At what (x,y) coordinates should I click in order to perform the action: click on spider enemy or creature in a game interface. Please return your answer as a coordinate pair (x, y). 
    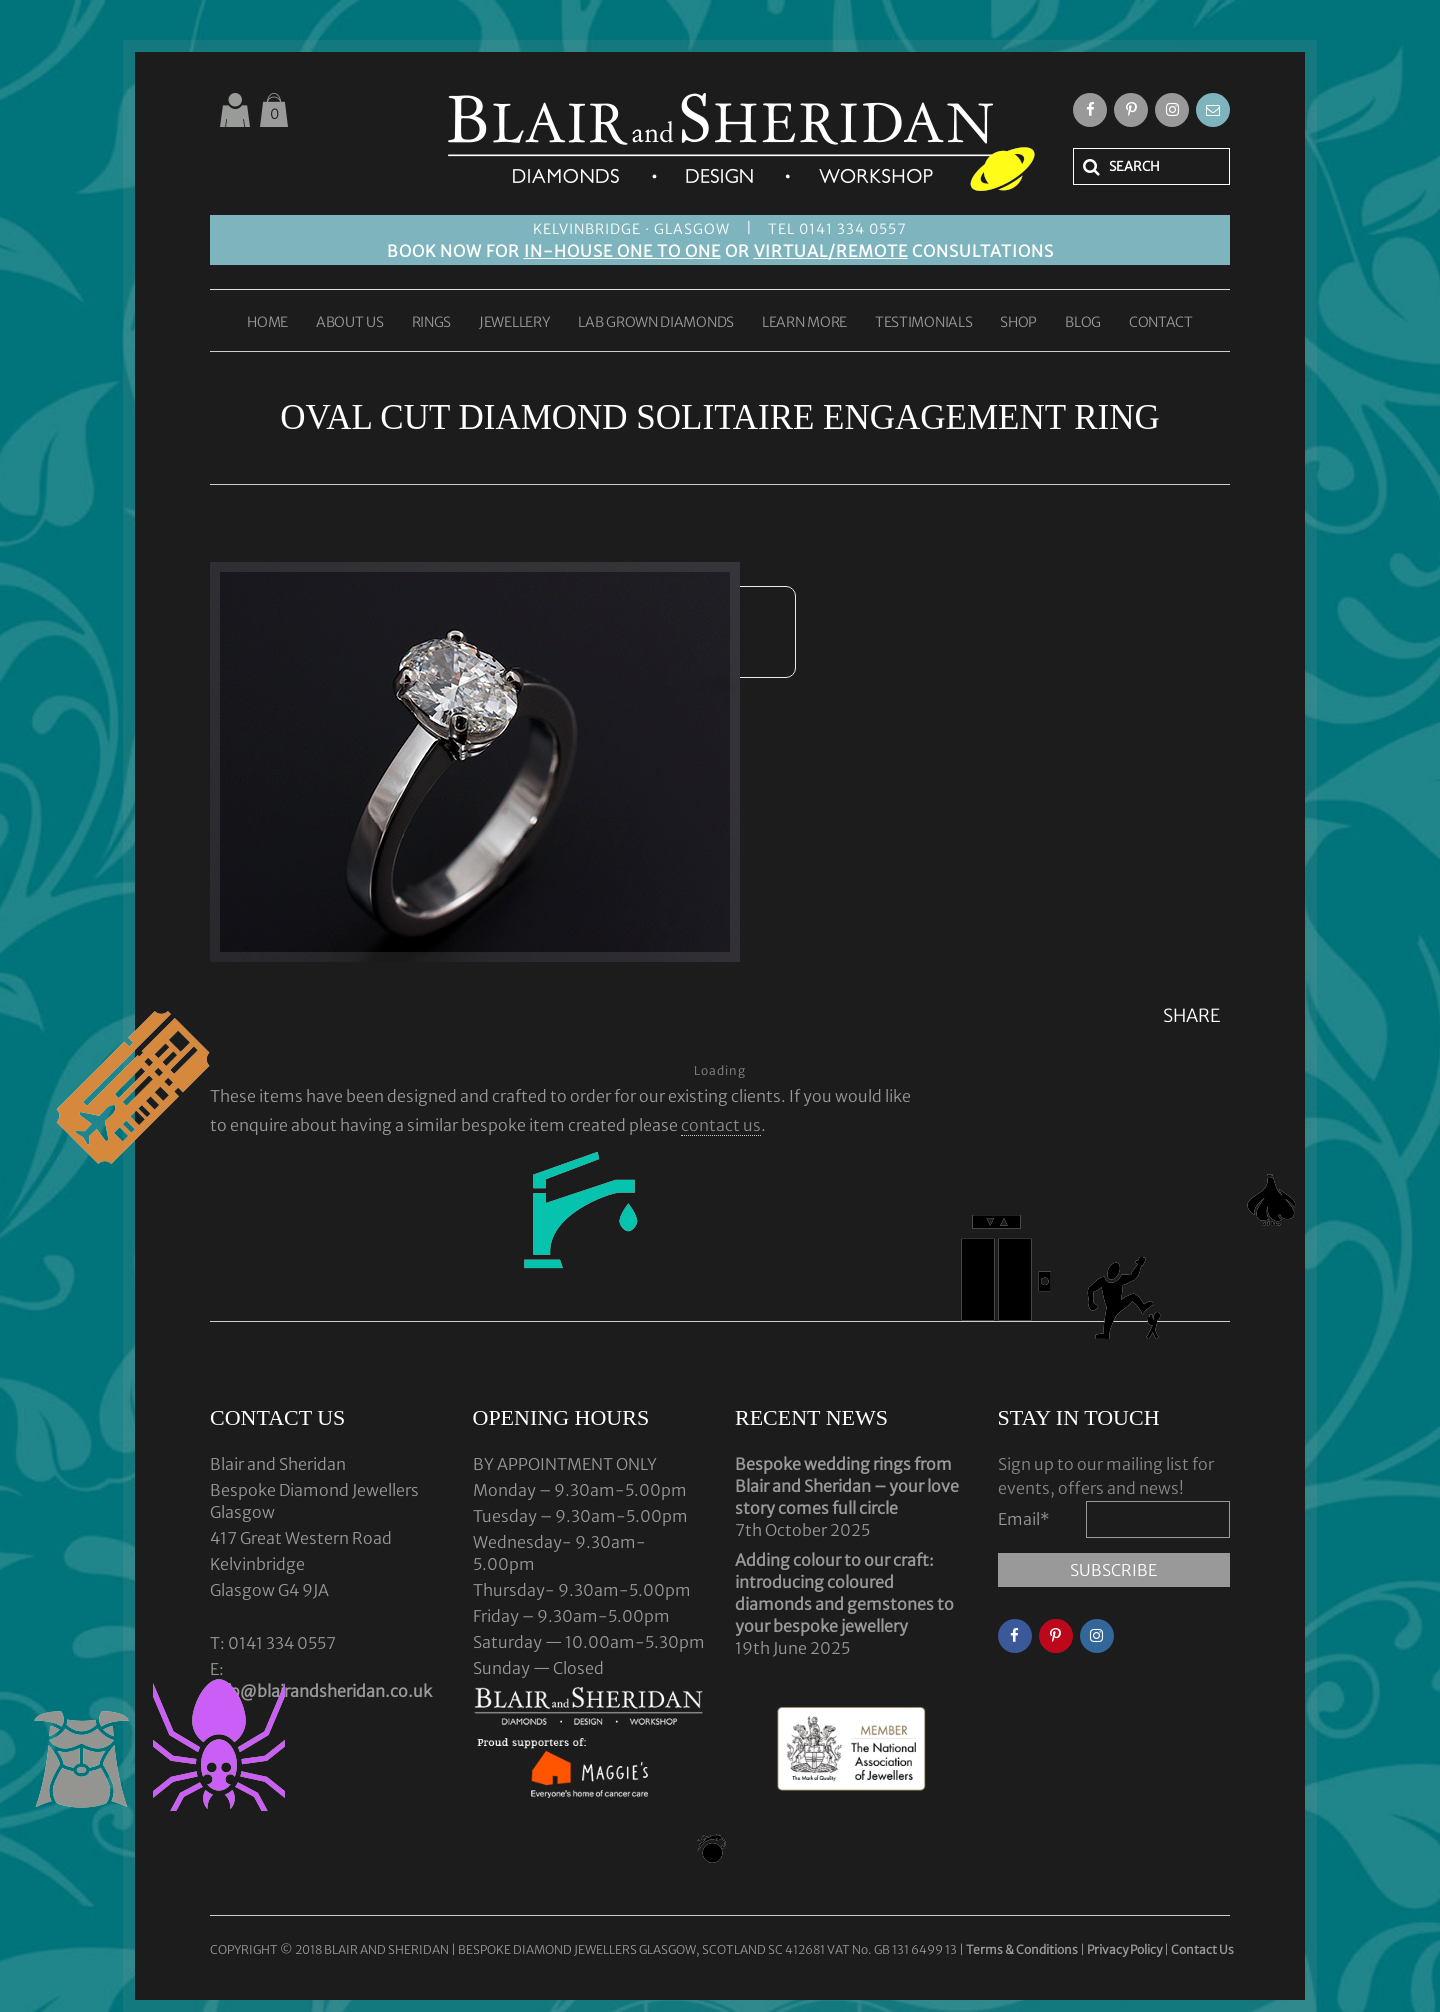
    Looking at the image, I should click on (219, 1745).